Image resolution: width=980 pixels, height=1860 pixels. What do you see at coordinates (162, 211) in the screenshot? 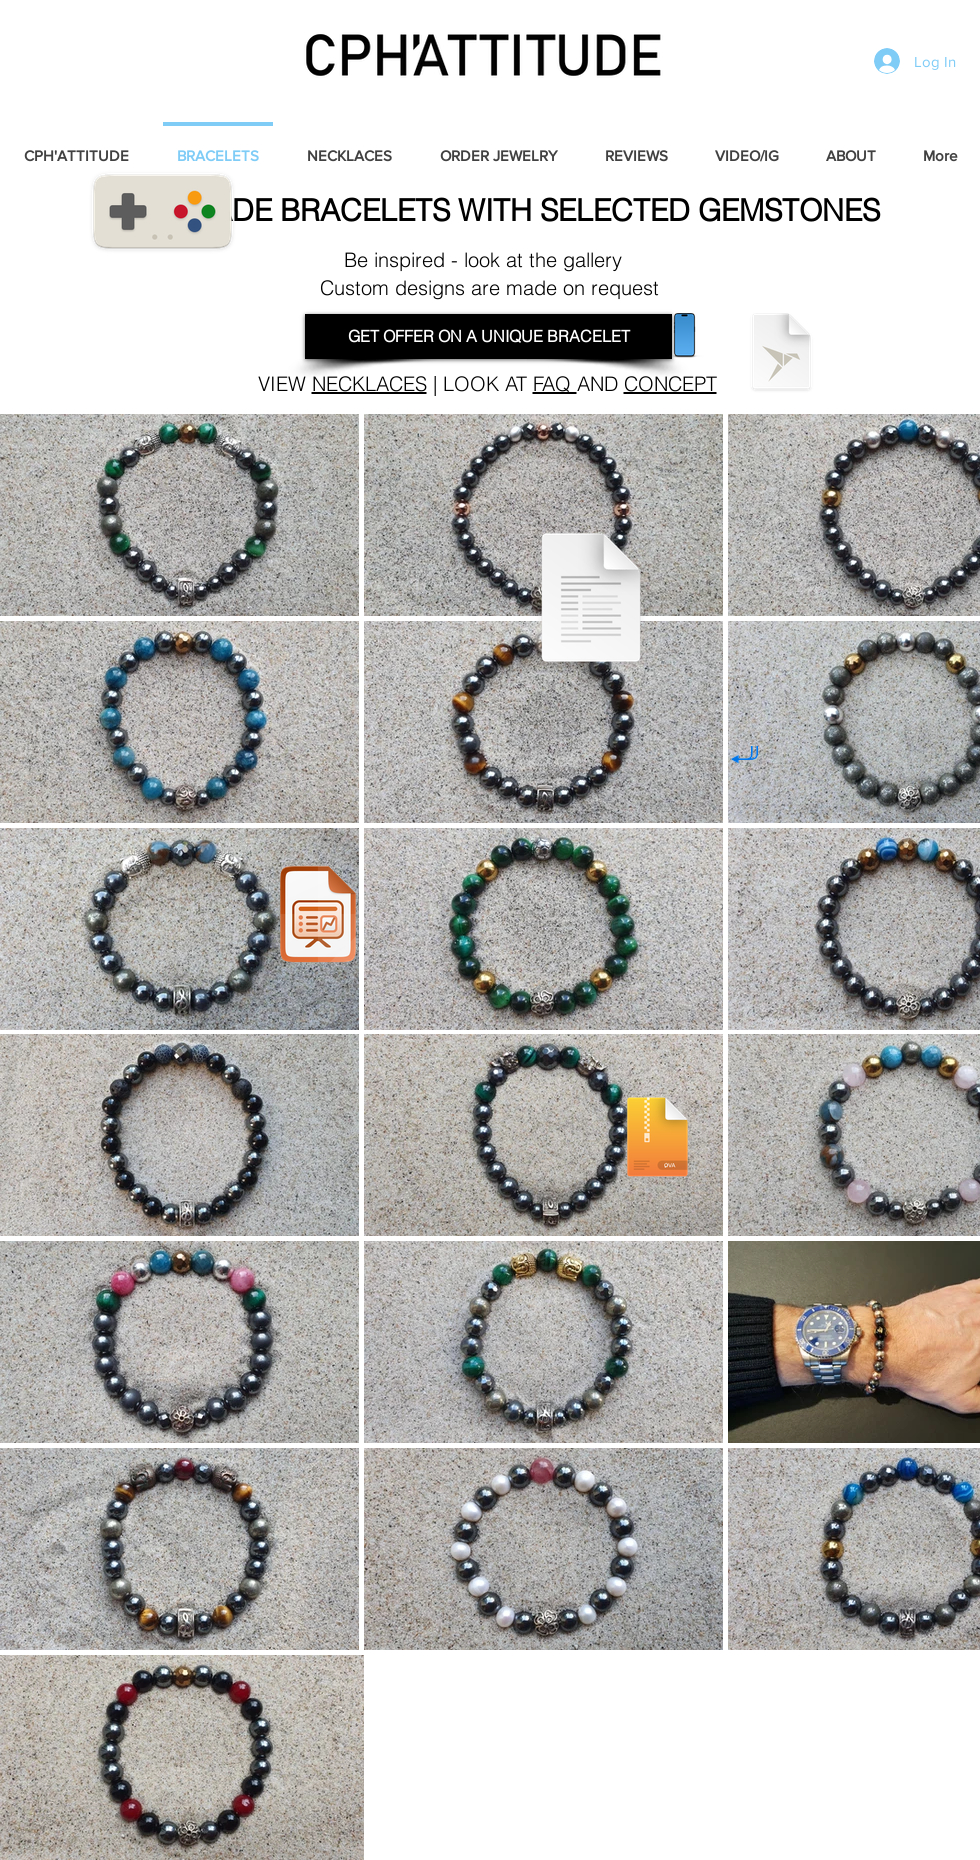
I see `indicates a connected game controller` at bounding box center [162, 211].